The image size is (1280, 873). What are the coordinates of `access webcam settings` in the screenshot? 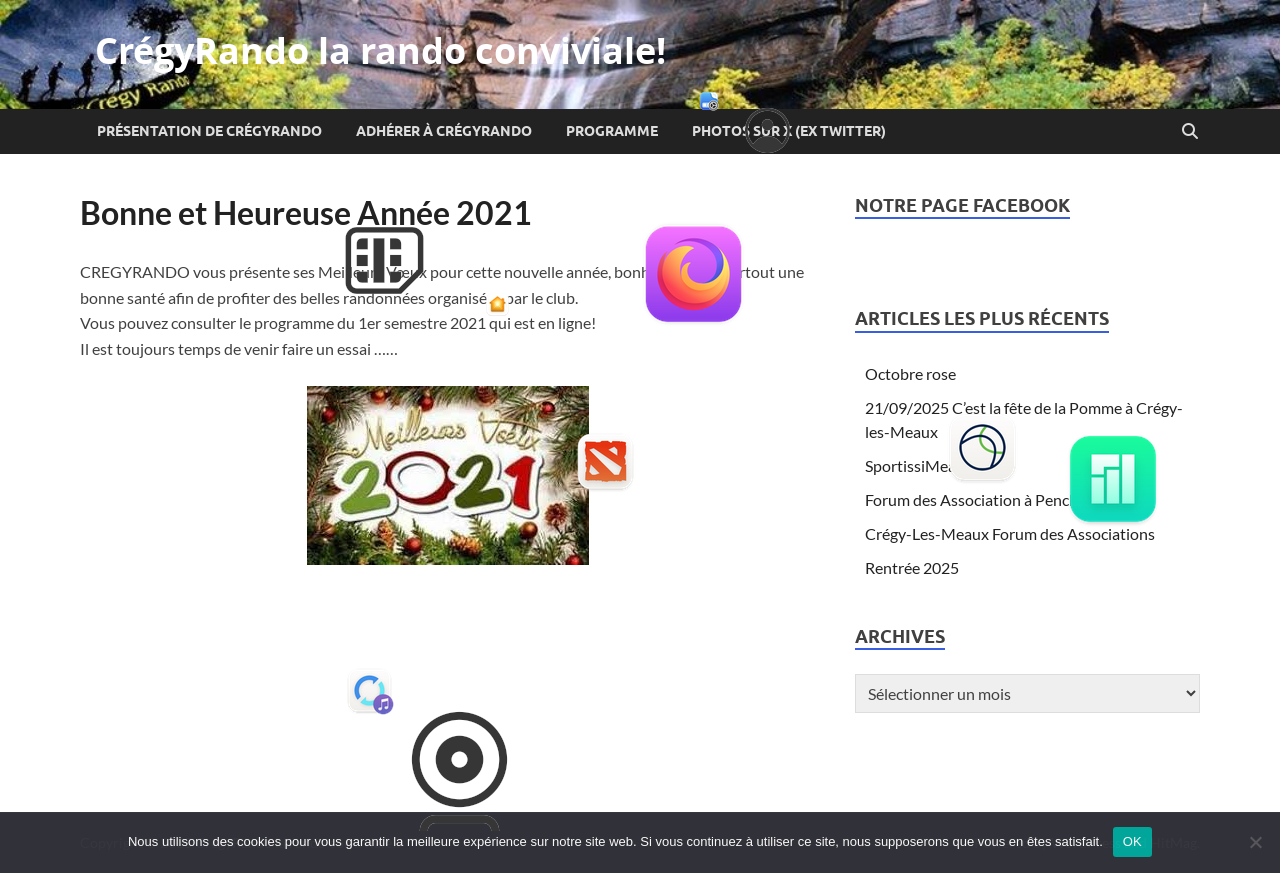 It's located at (459, 767).